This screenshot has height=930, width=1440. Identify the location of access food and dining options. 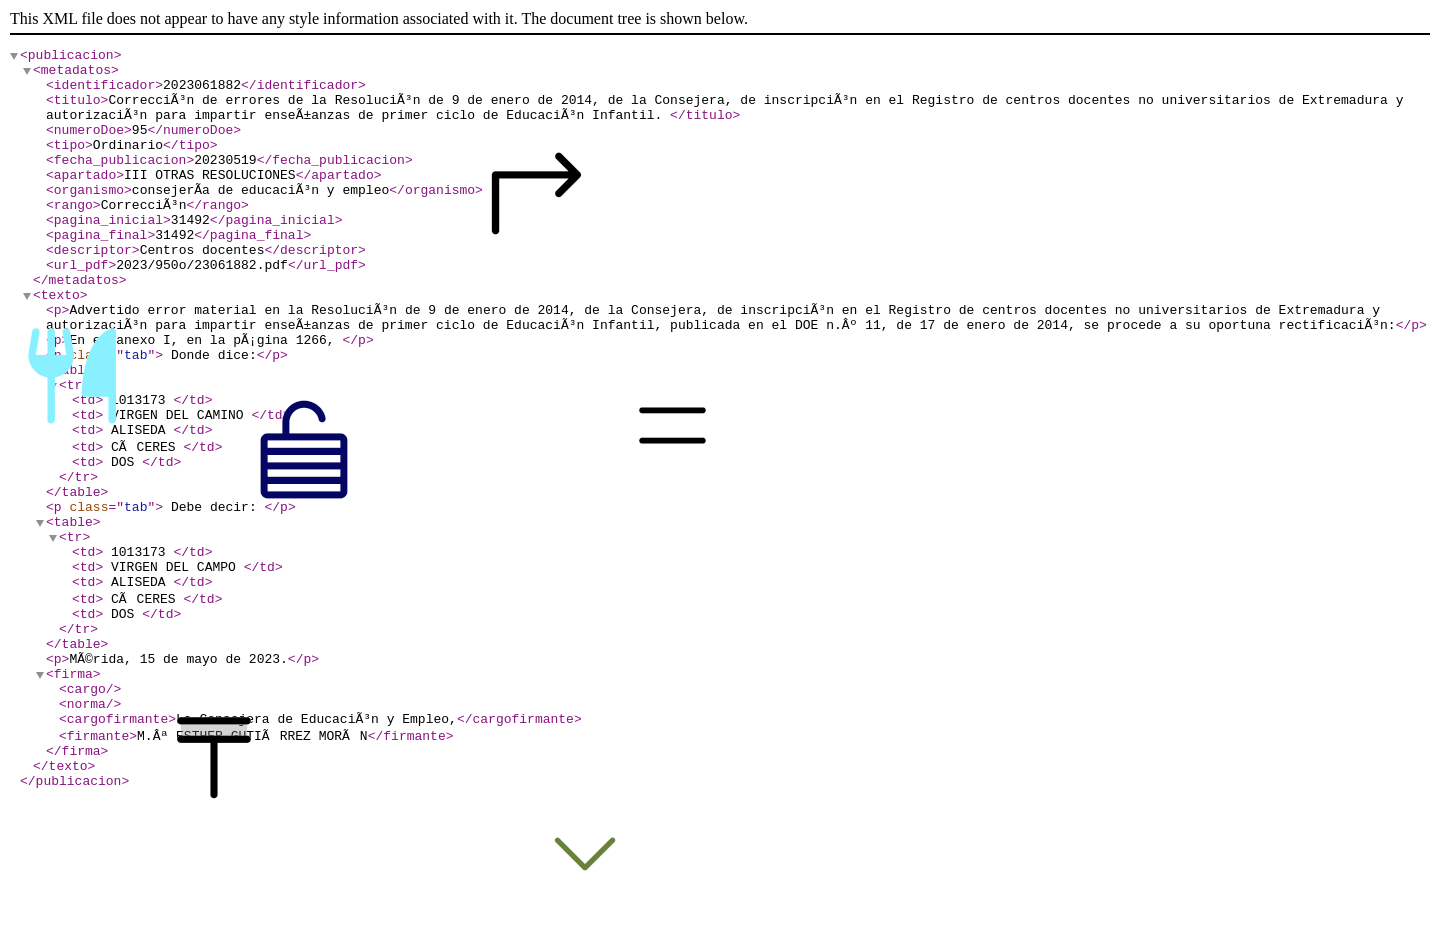
(74, 374).